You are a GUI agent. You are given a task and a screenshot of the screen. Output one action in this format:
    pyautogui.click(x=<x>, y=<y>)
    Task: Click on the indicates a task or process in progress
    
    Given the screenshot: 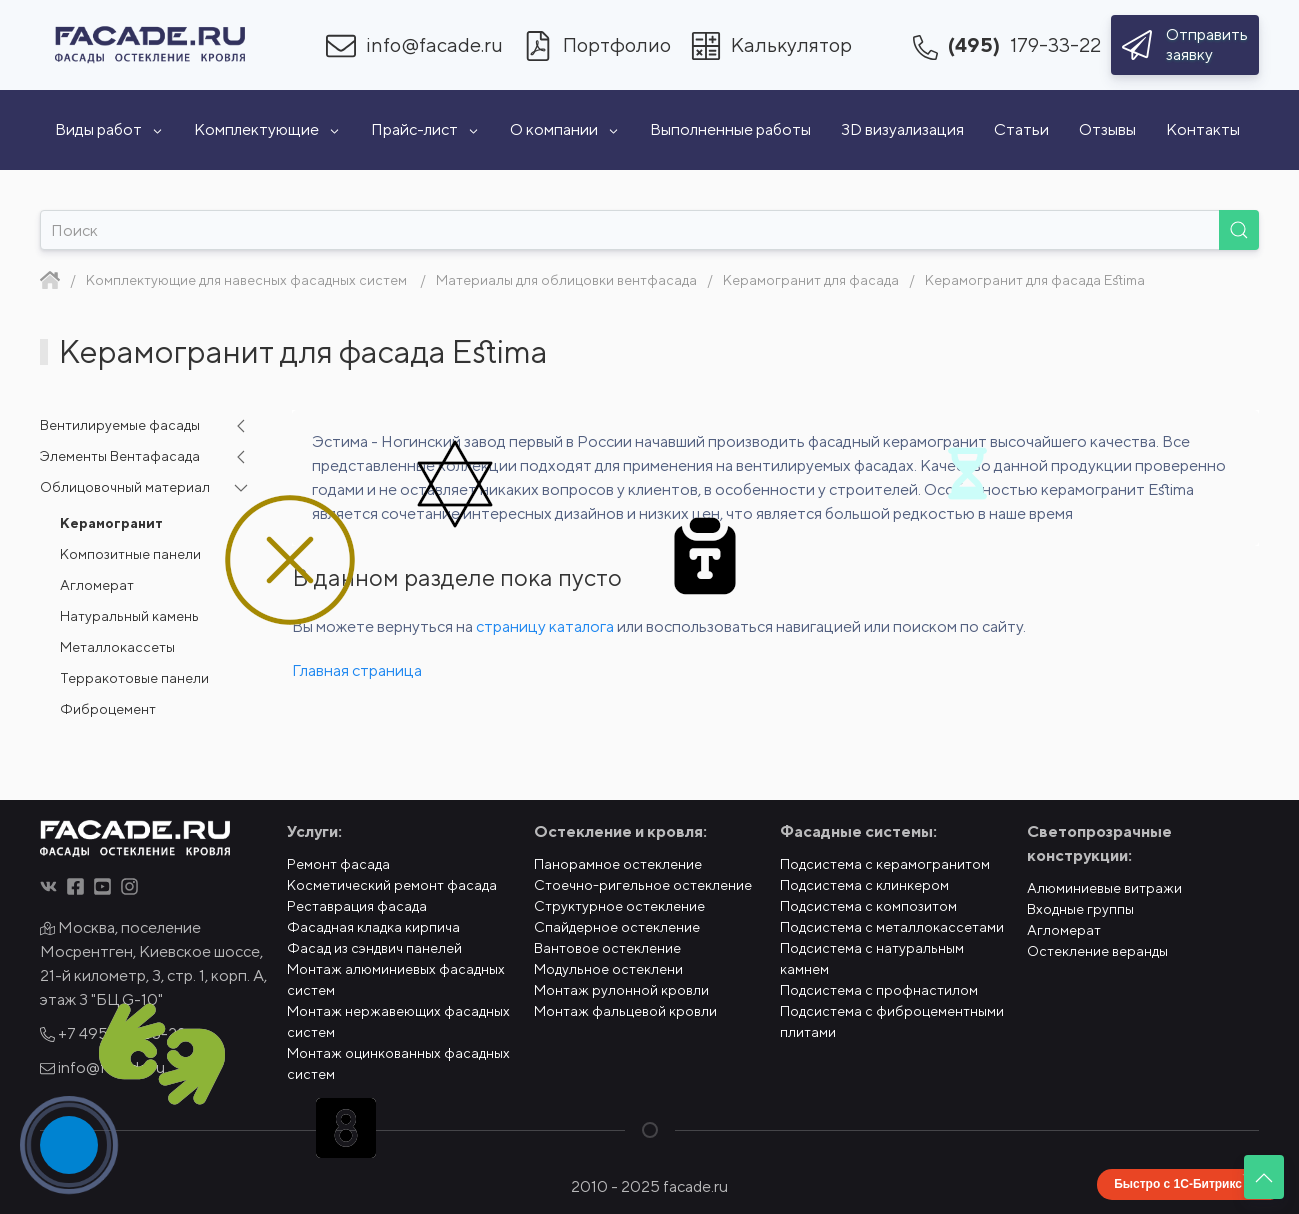 What is the action you would take?
    pyautogui.click(x=967, y=473)
    